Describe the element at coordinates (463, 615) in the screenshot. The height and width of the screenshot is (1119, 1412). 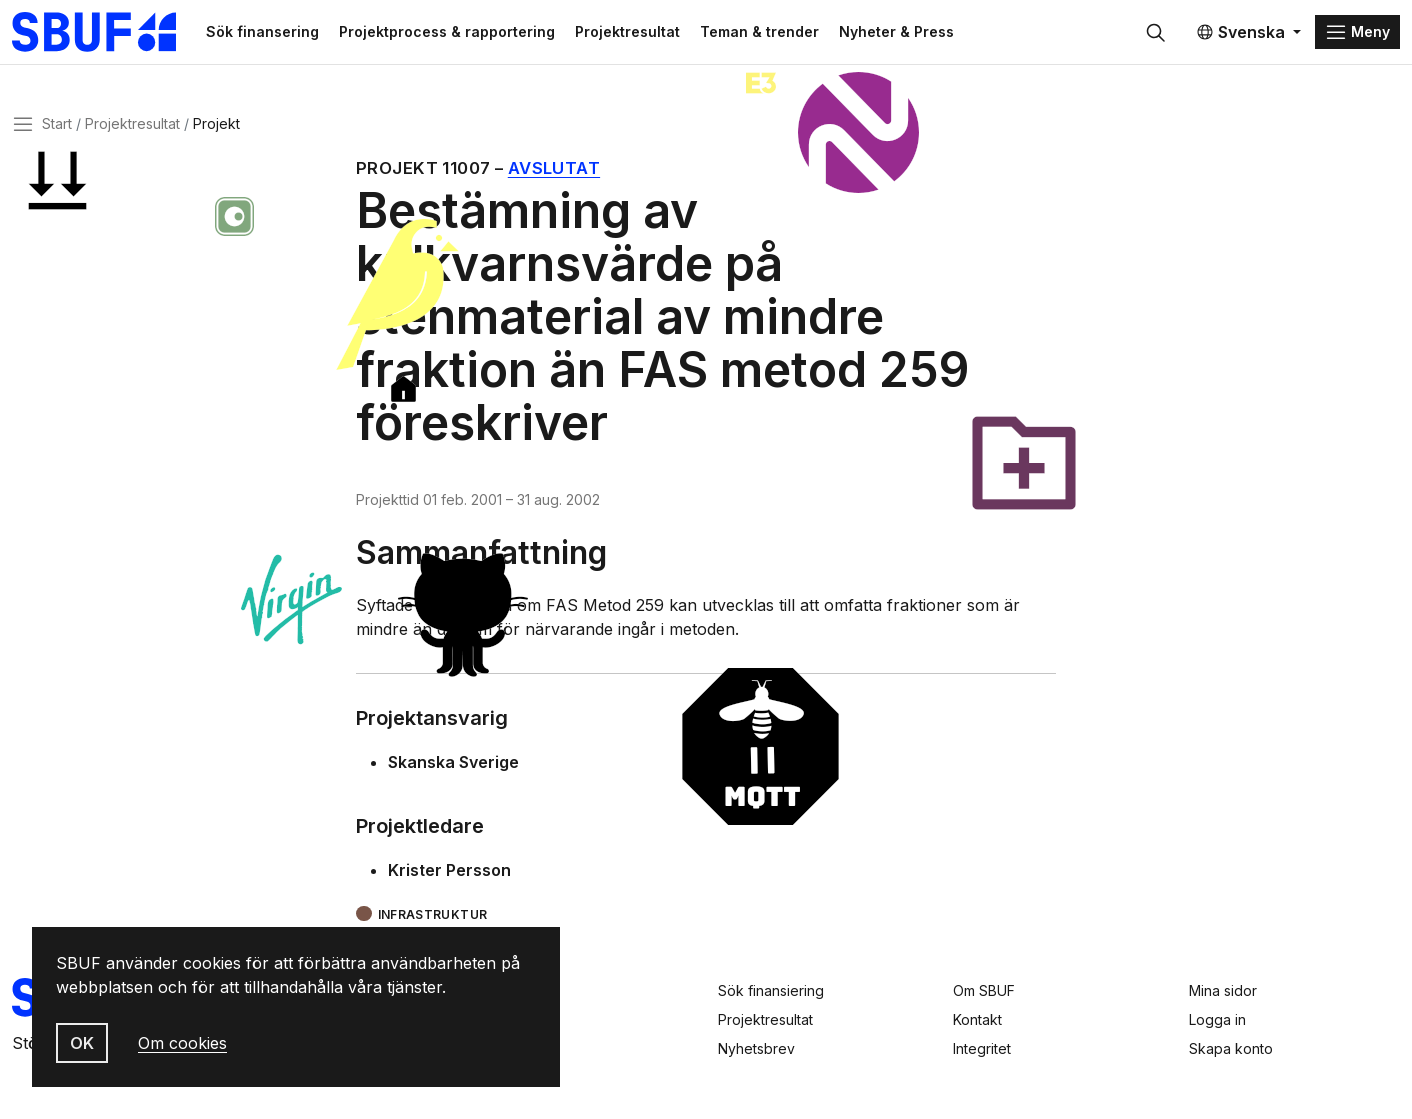
I see `open refined github browser extension` at that location.